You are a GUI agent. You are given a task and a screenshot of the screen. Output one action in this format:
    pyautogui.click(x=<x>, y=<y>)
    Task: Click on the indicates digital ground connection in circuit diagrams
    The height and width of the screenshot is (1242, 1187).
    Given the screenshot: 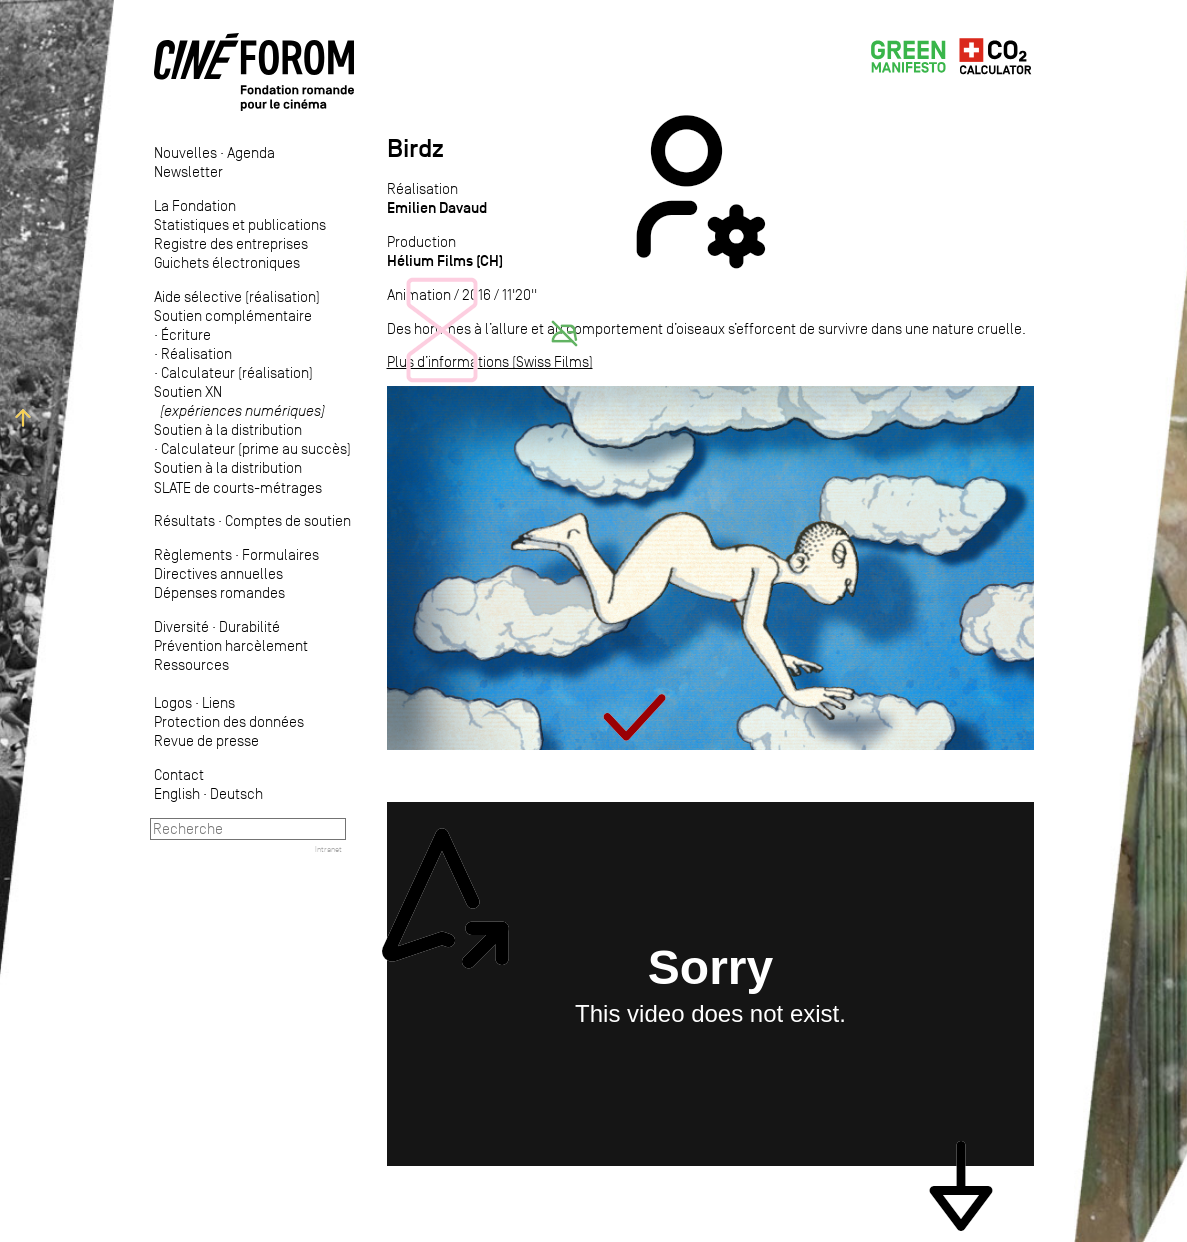 What is the action you would take?
    pyautogui.click(x=961, y=1186)
    